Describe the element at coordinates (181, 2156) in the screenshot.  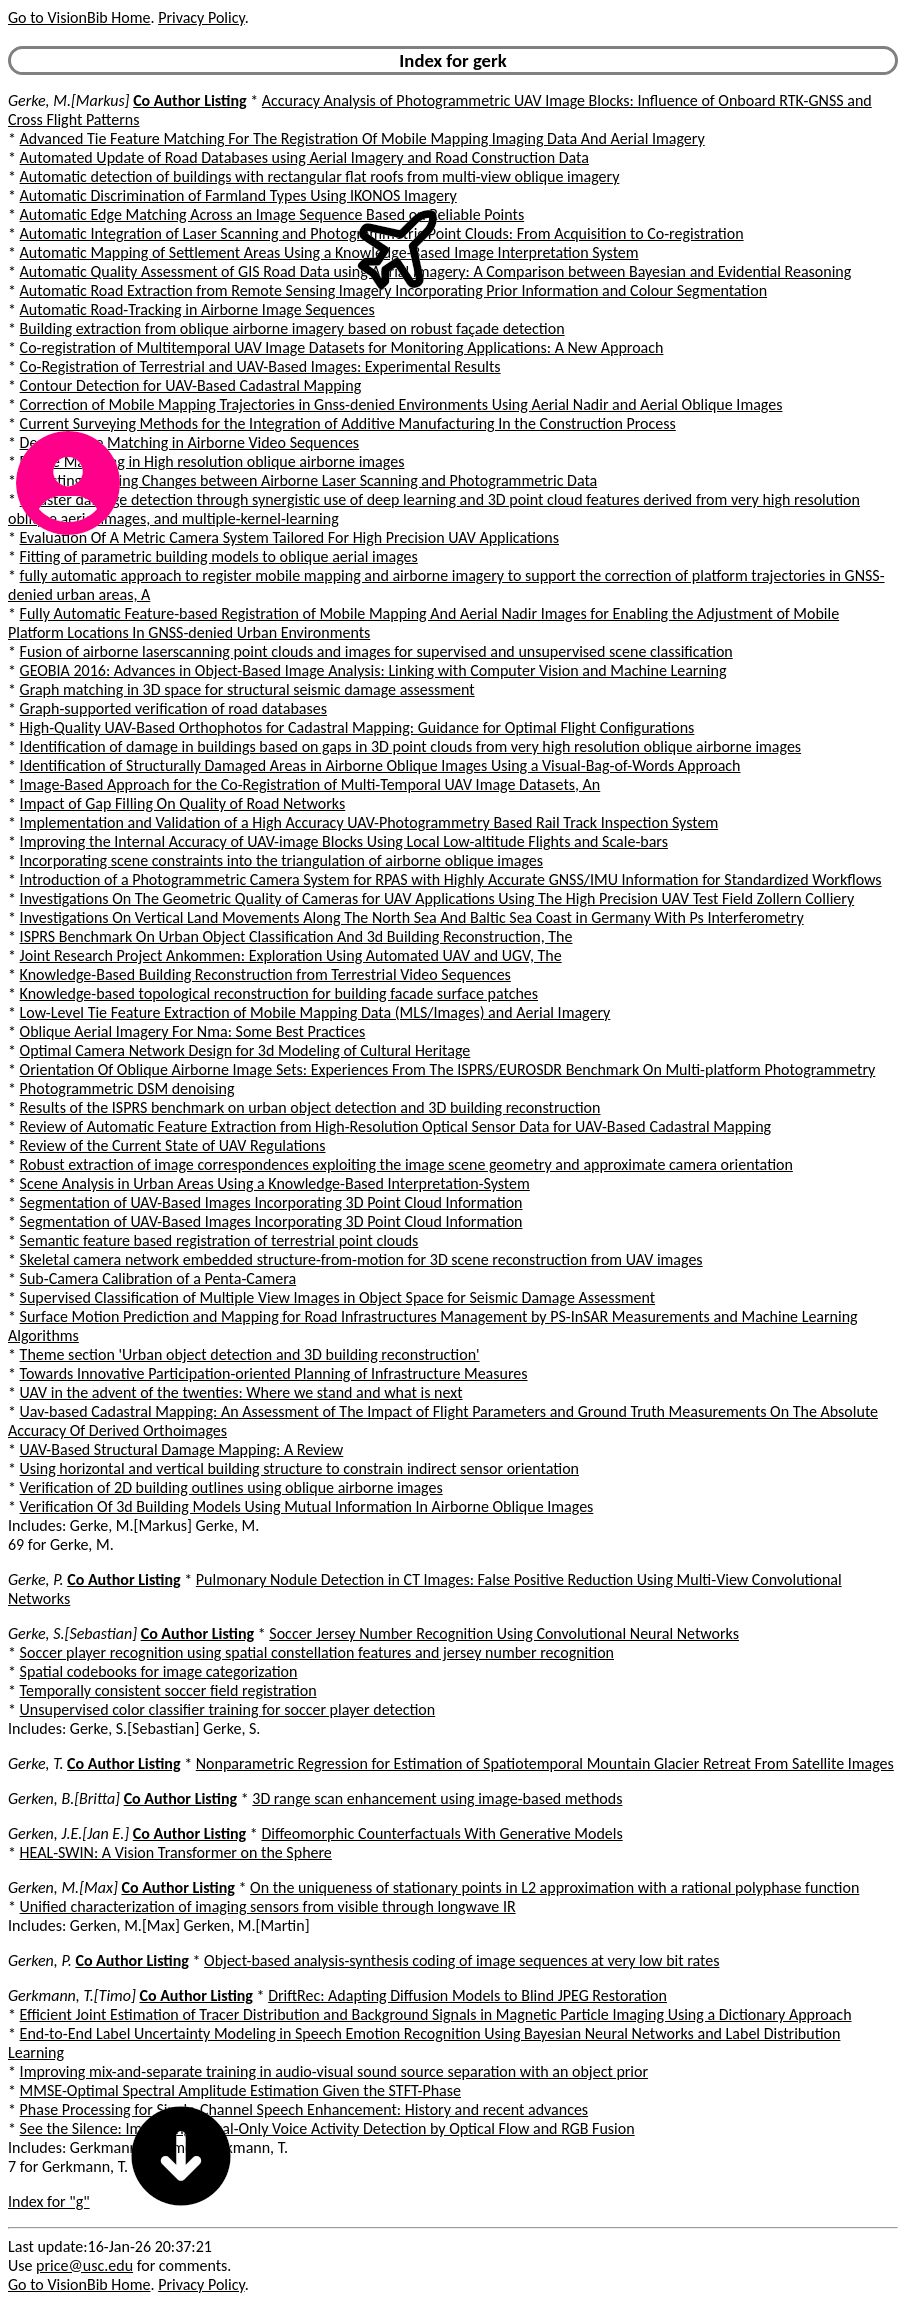
I see `download a file or content` at that location.